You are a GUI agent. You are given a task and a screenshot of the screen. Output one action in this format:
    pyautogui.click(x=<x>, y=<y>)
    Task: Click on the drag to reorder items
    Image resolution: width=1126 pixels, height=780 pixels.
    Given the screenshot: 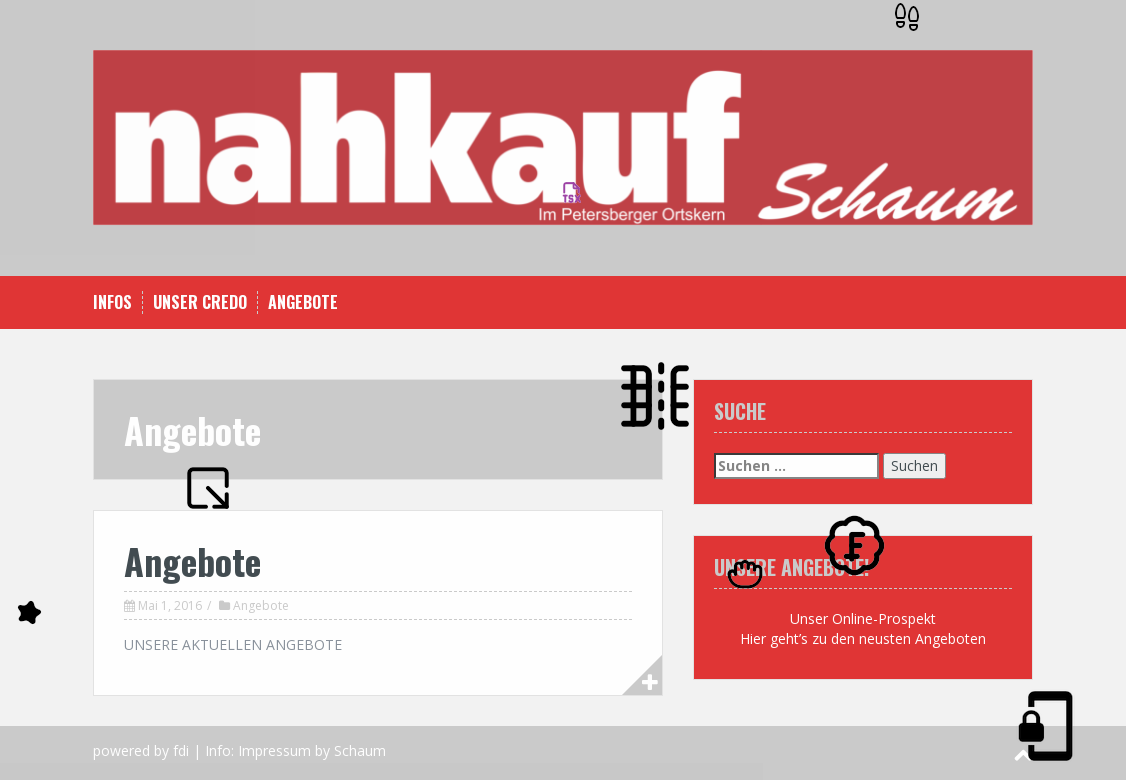 What is the action you would take?
    pyautogui.click(x=745, y=571)
    